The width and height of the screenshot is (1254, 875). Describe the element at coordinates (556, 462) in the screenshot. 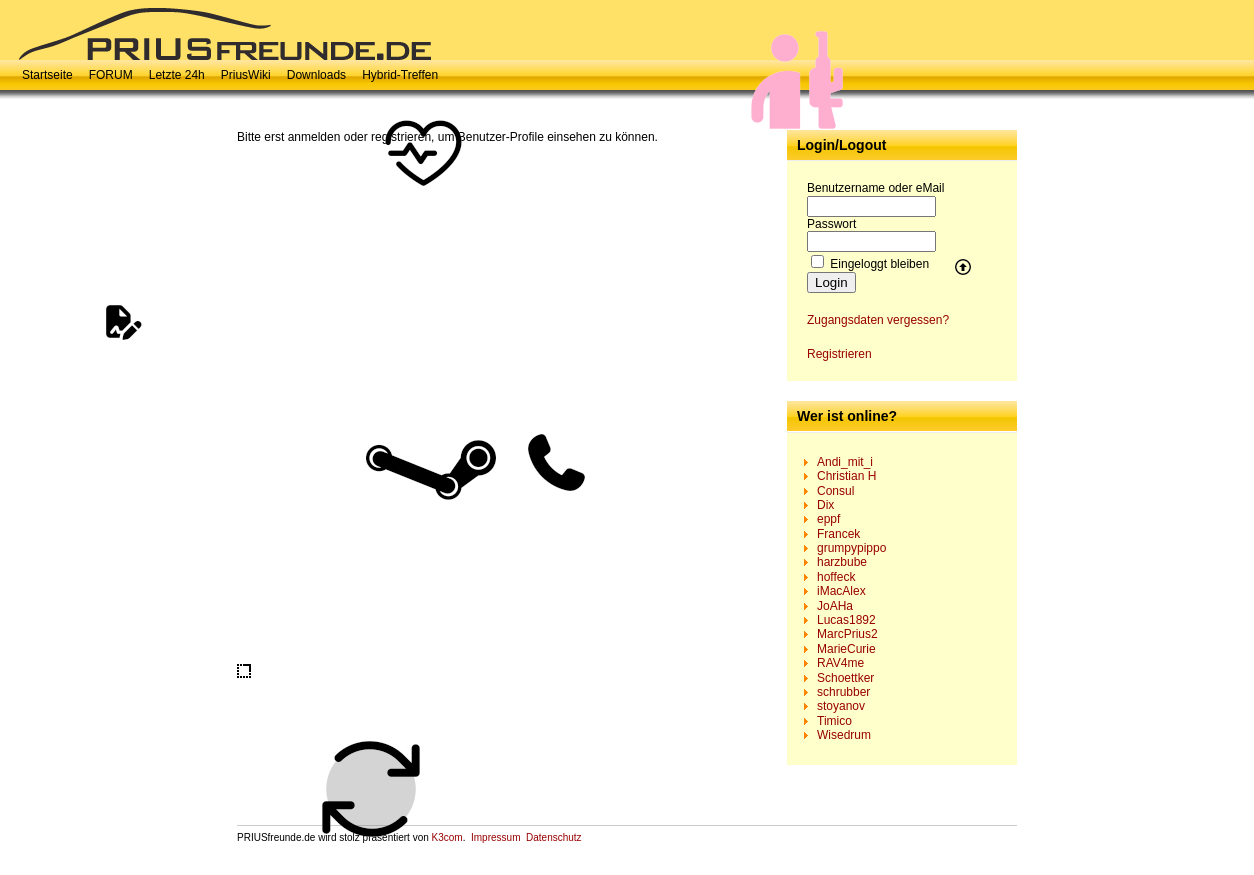

I see `make a phone call` at that location.